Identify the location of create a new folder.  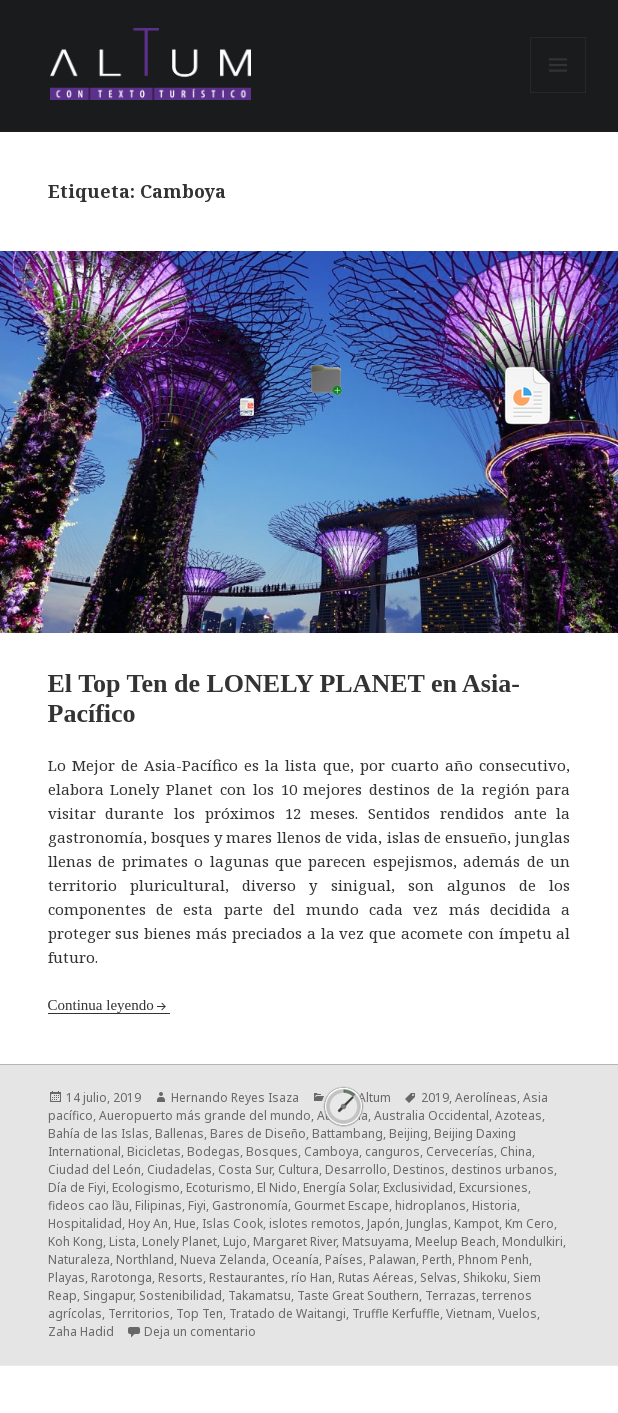
(326, 379).